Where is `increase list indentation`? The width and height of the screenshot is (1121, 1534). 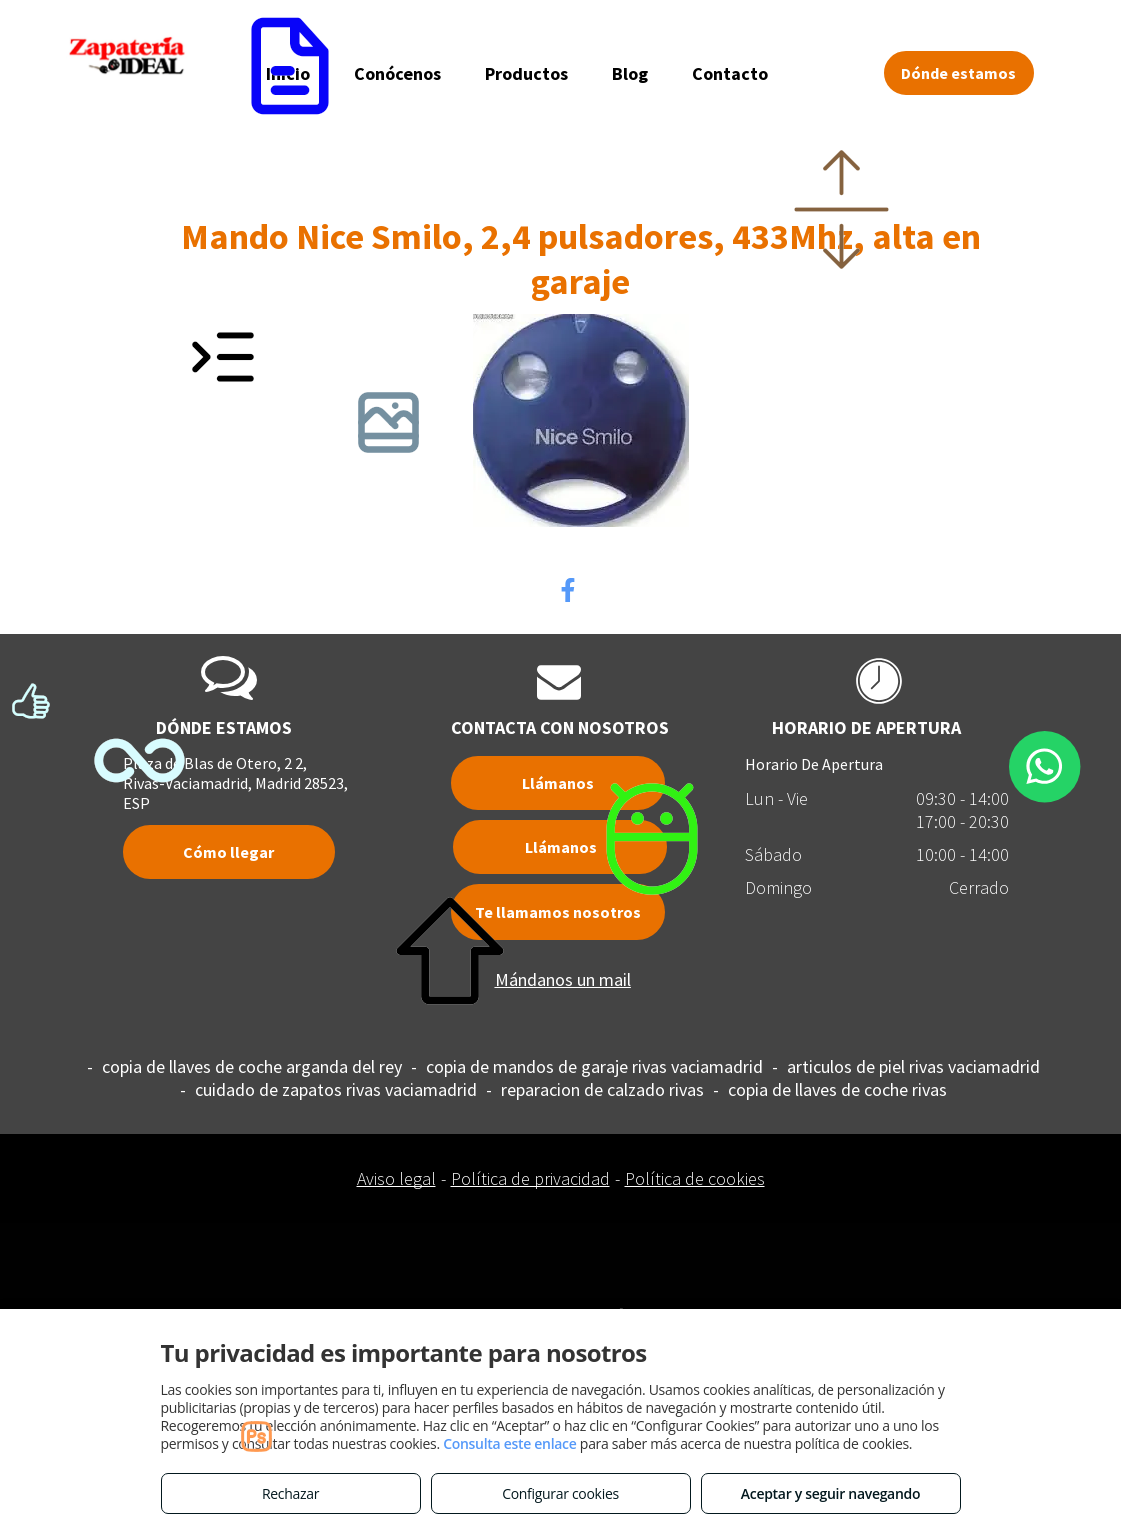 increase list indentation is located at coordinates (223, 357).